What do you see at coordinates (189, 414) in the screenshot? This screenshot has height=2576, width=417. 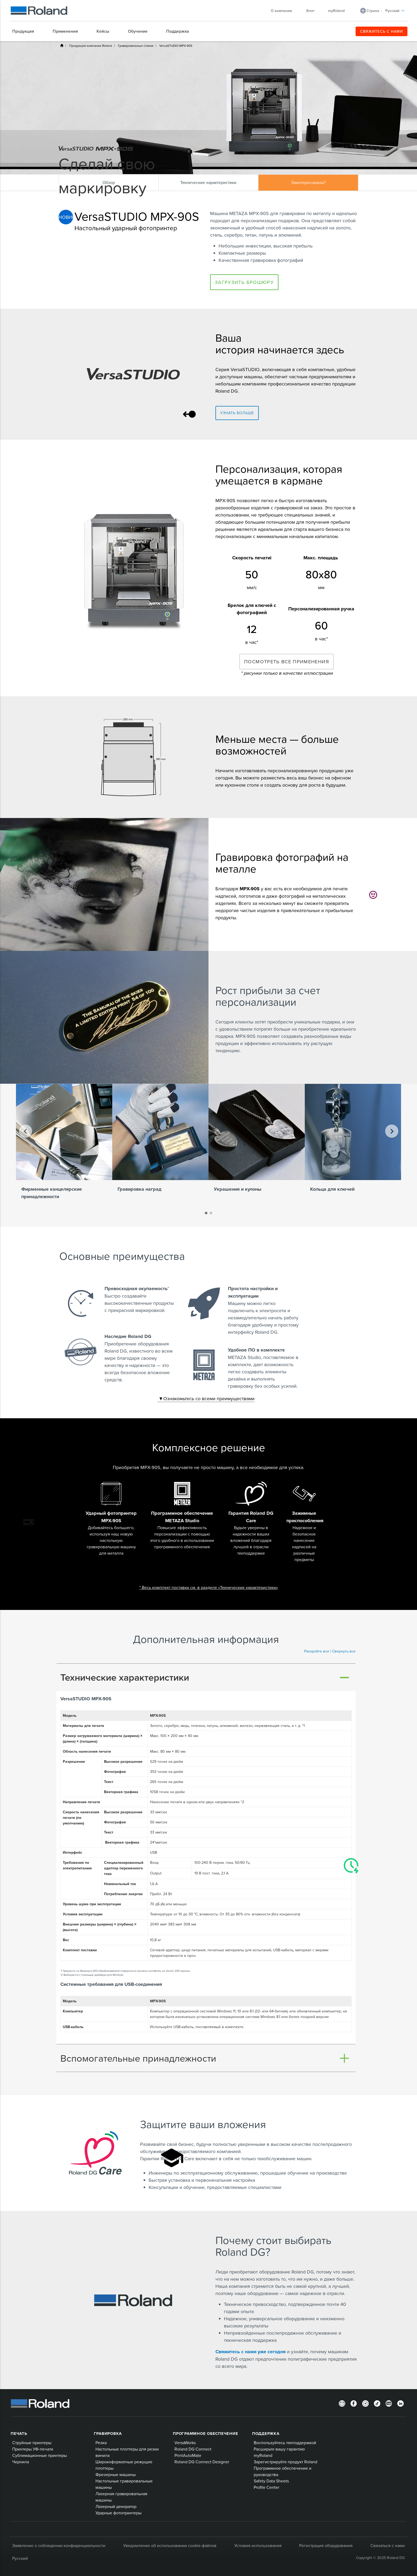 I see `swipe left to dismiss or navigate` at bounding box center [189, 414].